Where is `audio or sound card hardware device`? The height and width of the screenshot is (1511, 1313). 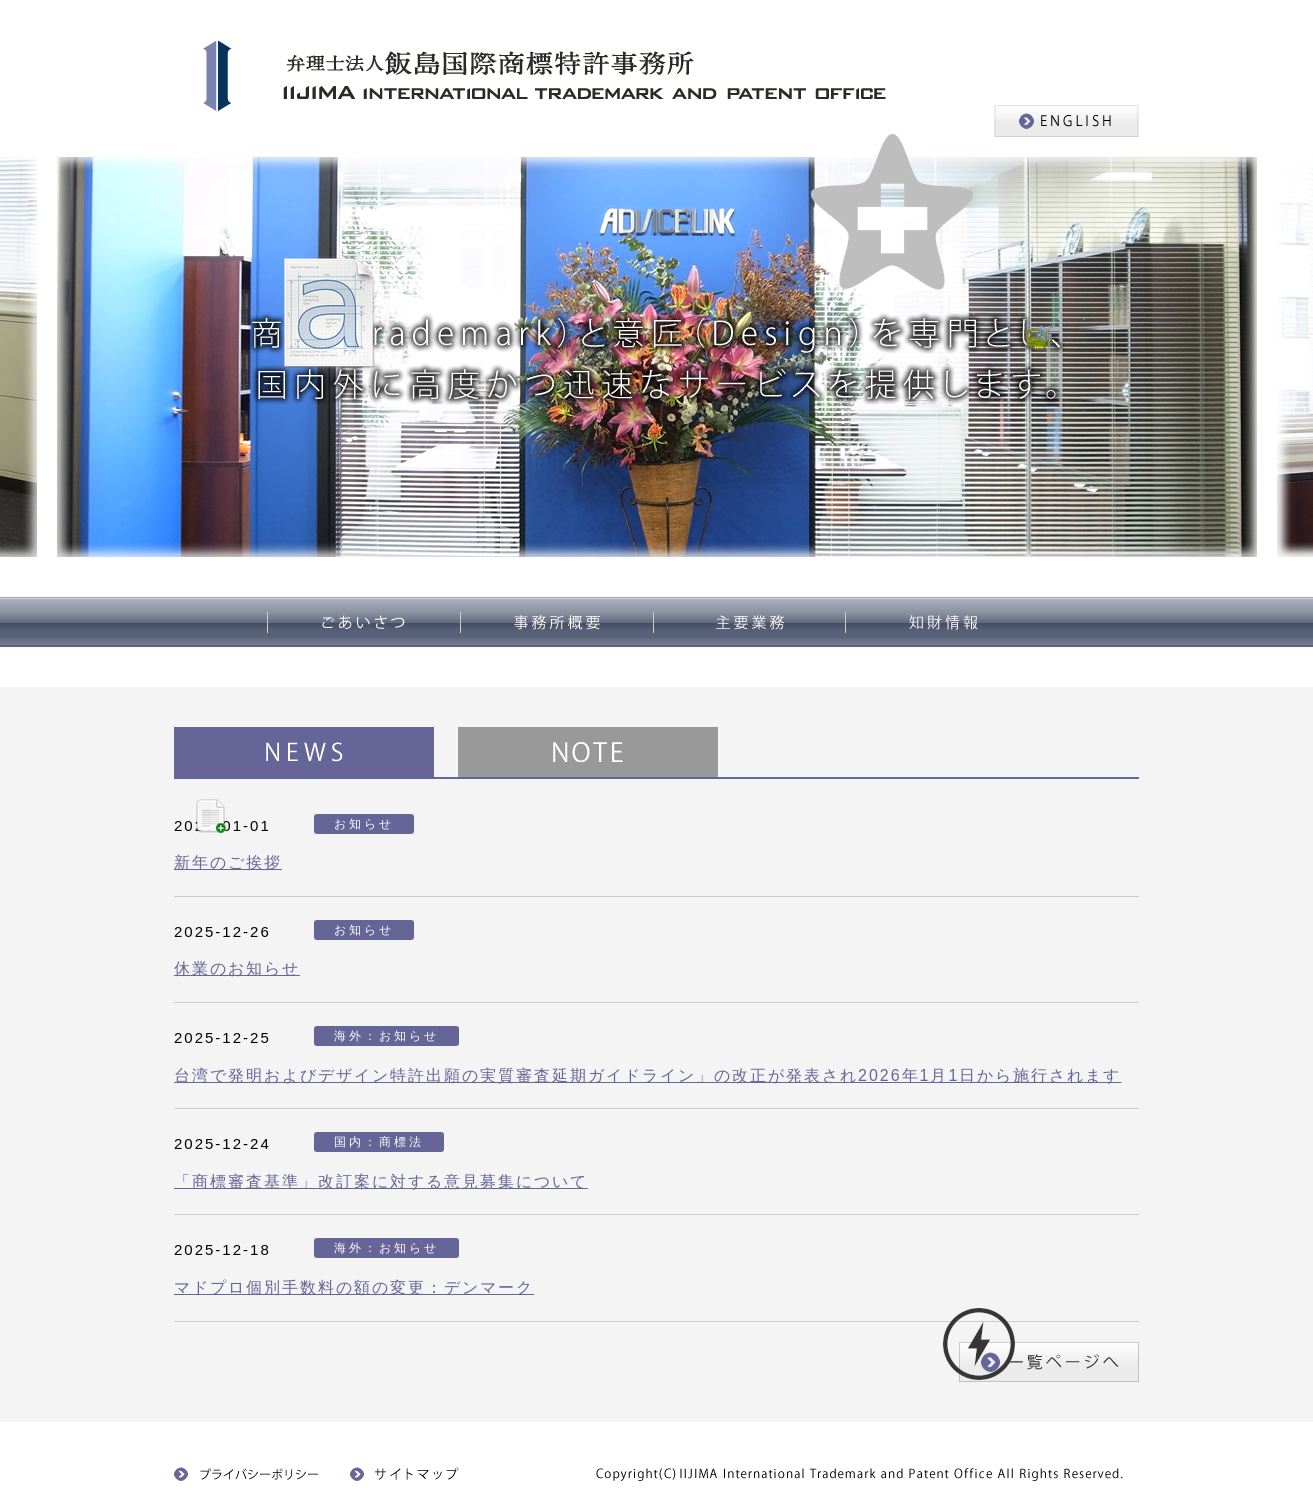 audio or sound card hardware device is located at coordinates (1039, 338).